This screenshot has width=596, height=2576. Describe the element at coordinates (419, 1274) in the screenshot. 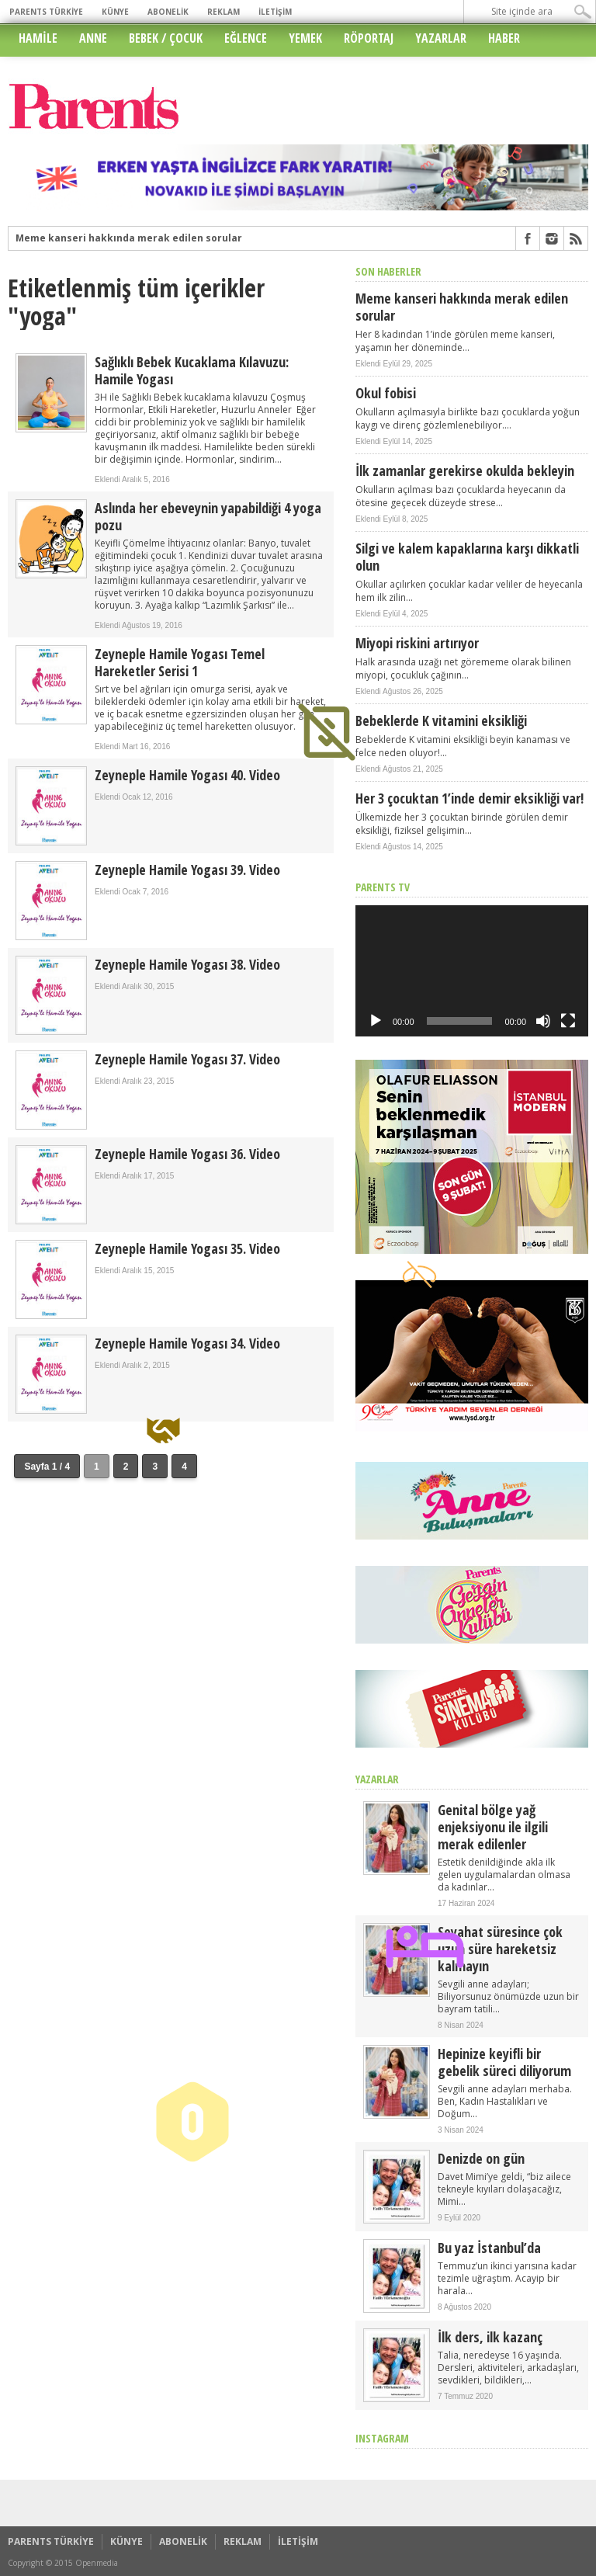

I see `end or decline a phone call` at that location.